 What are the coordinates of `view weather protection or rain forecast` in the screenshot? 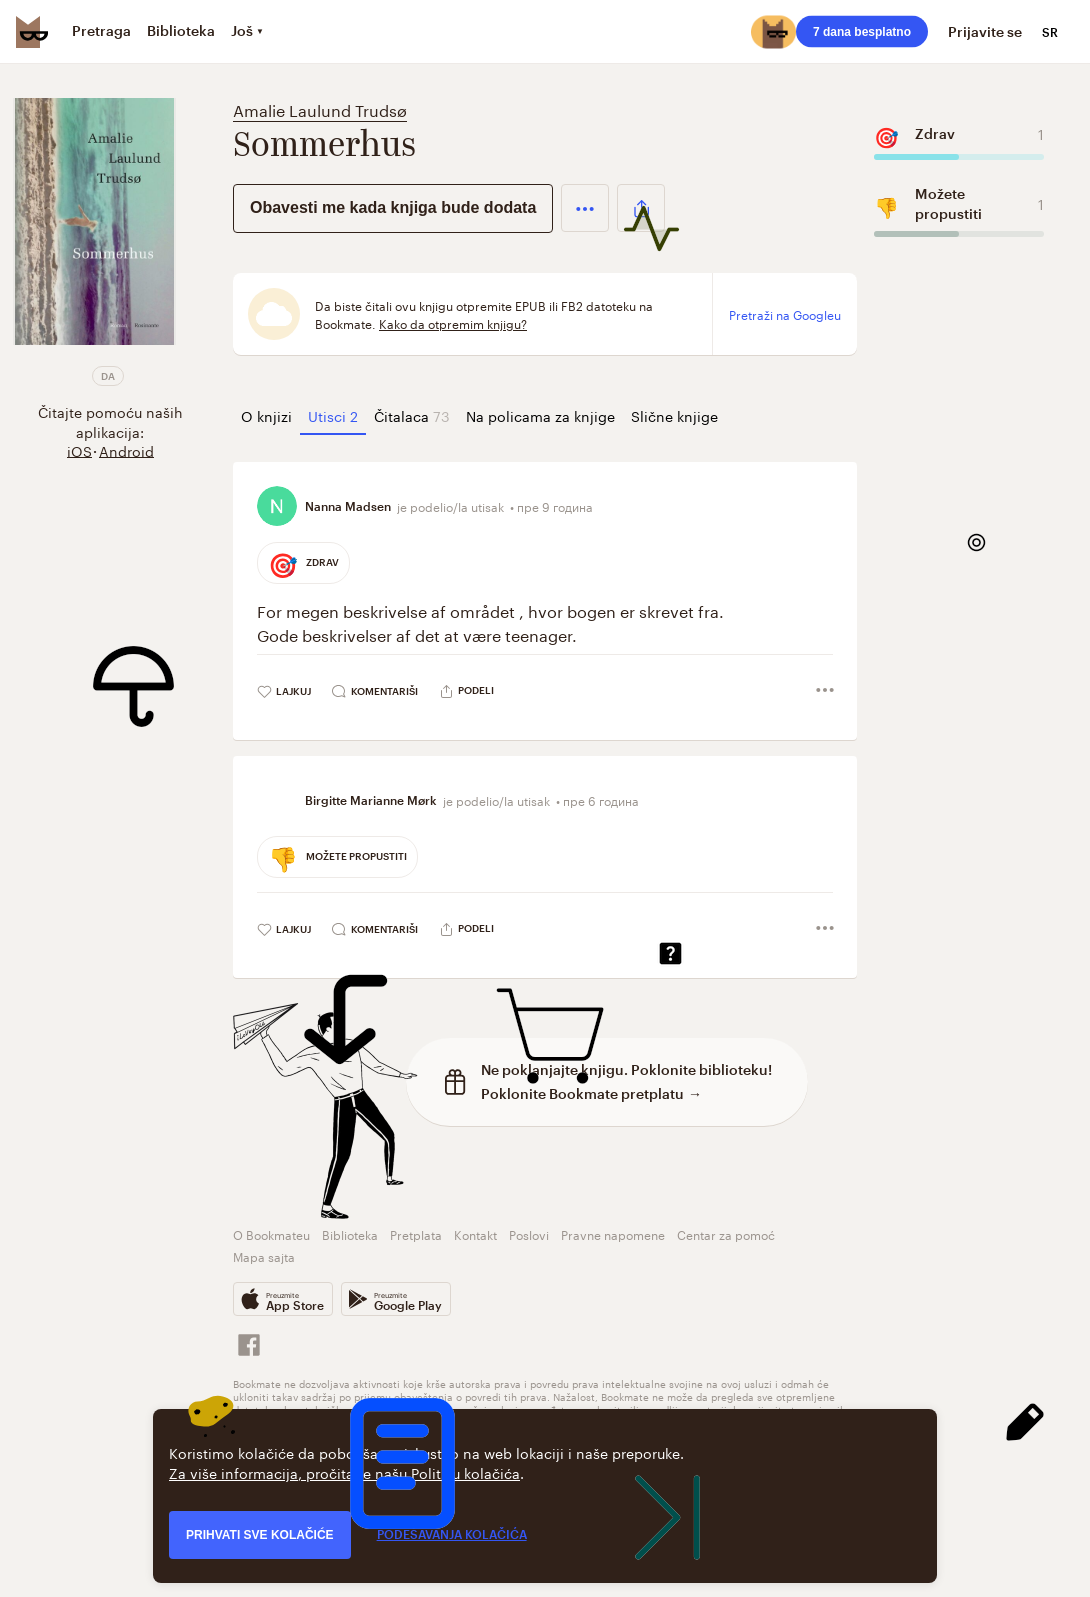 It's located at (133, 686).